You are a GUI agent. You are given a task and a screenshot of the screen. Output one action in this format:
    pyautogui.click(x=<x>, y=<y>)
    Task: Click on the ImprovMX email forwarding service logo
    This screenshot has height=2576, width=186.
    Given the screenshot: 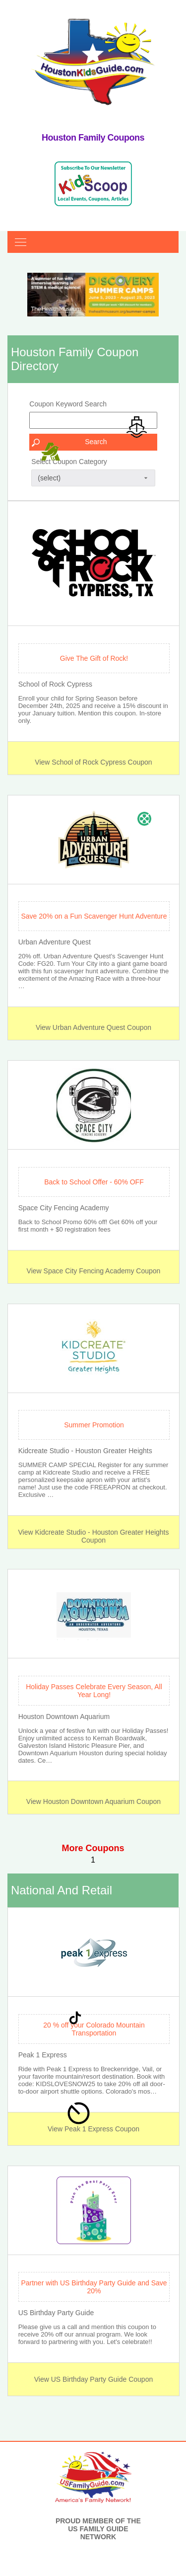 What is the action you would take?
    pyautogui.click(x=136, y=427)
    